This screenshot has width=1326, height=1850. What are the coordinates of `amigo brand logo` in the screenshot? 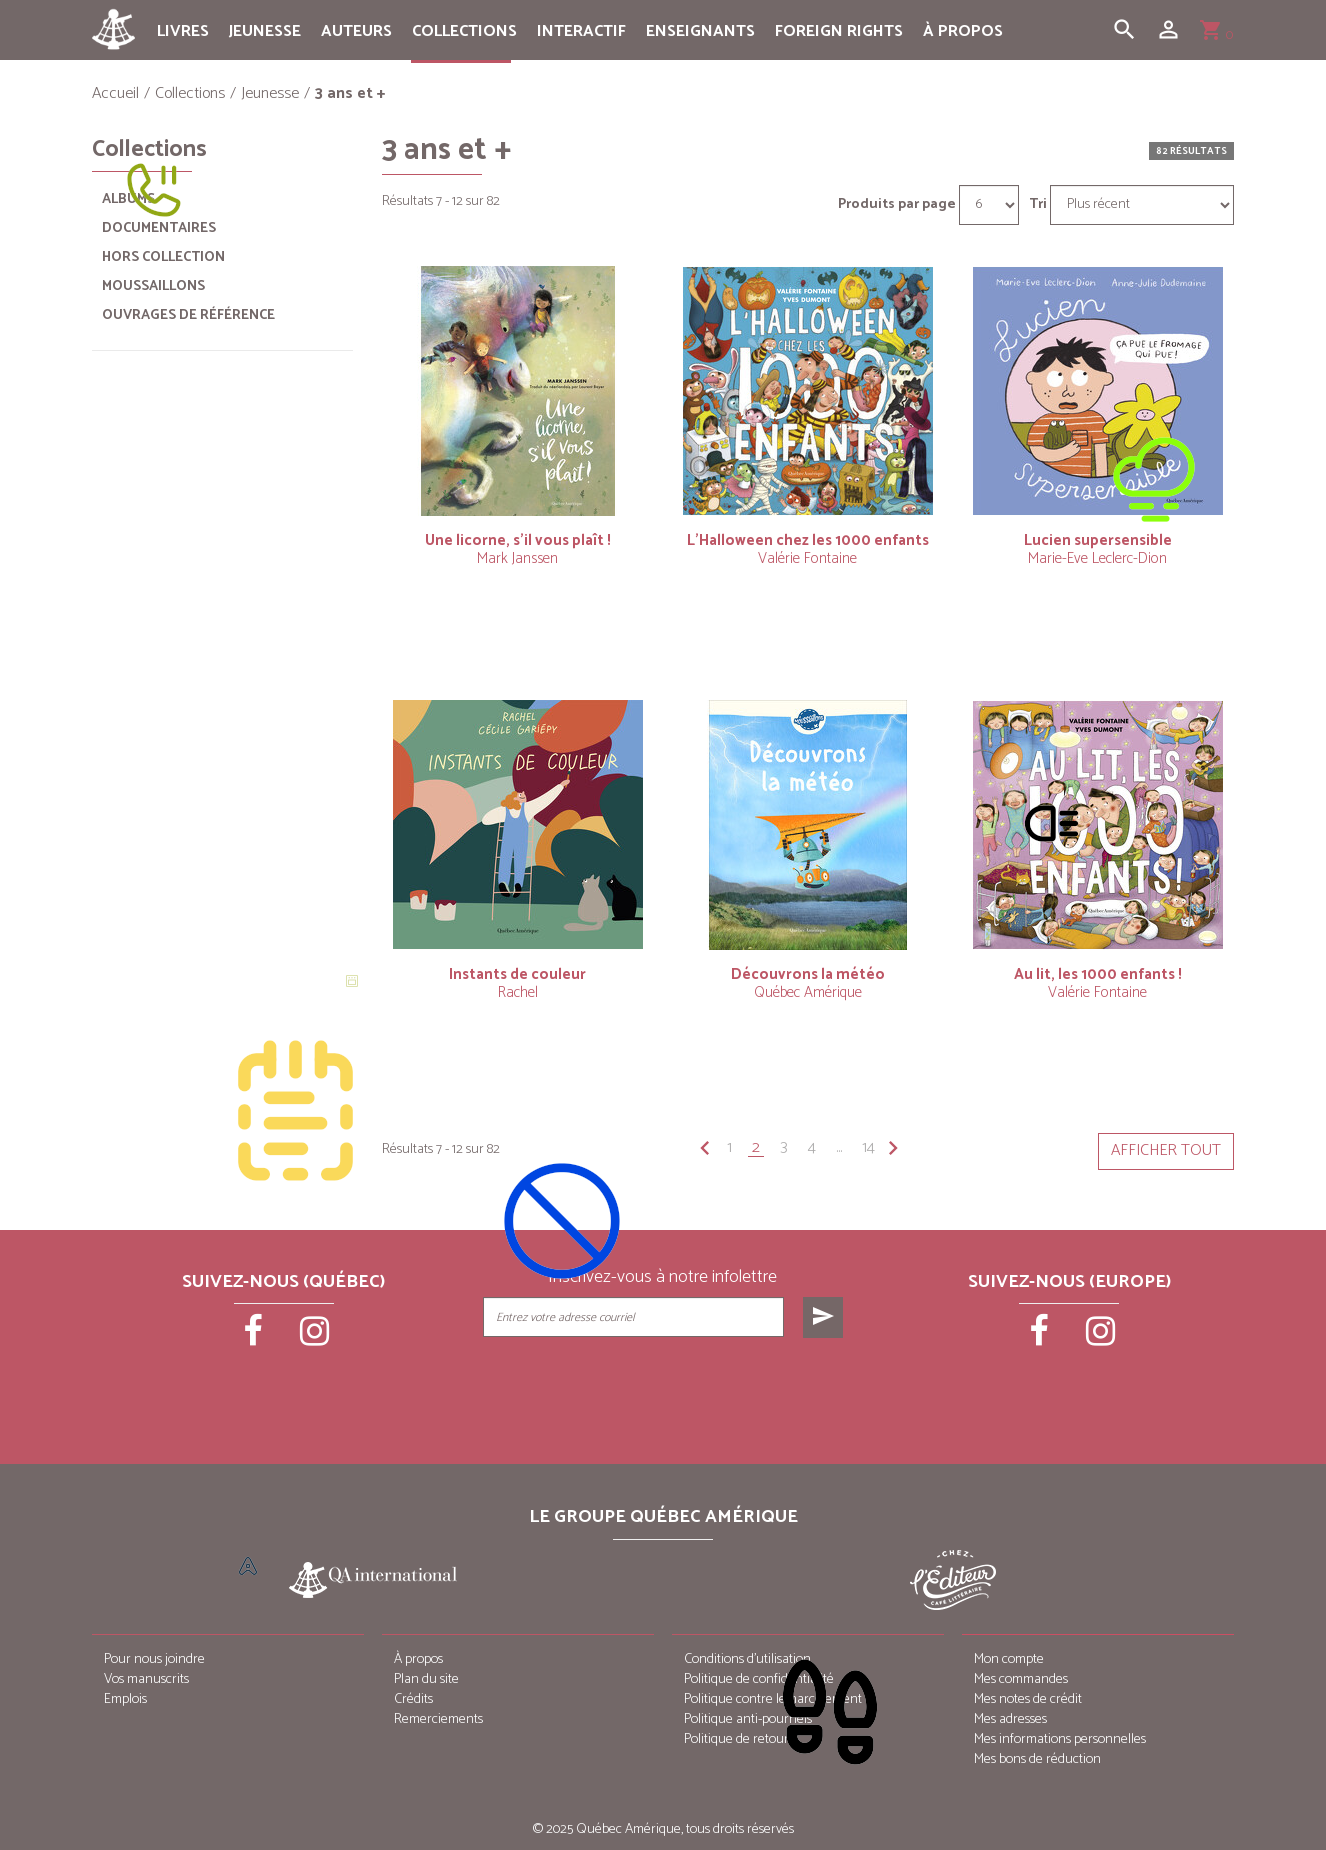 It's located at (248, 1566).